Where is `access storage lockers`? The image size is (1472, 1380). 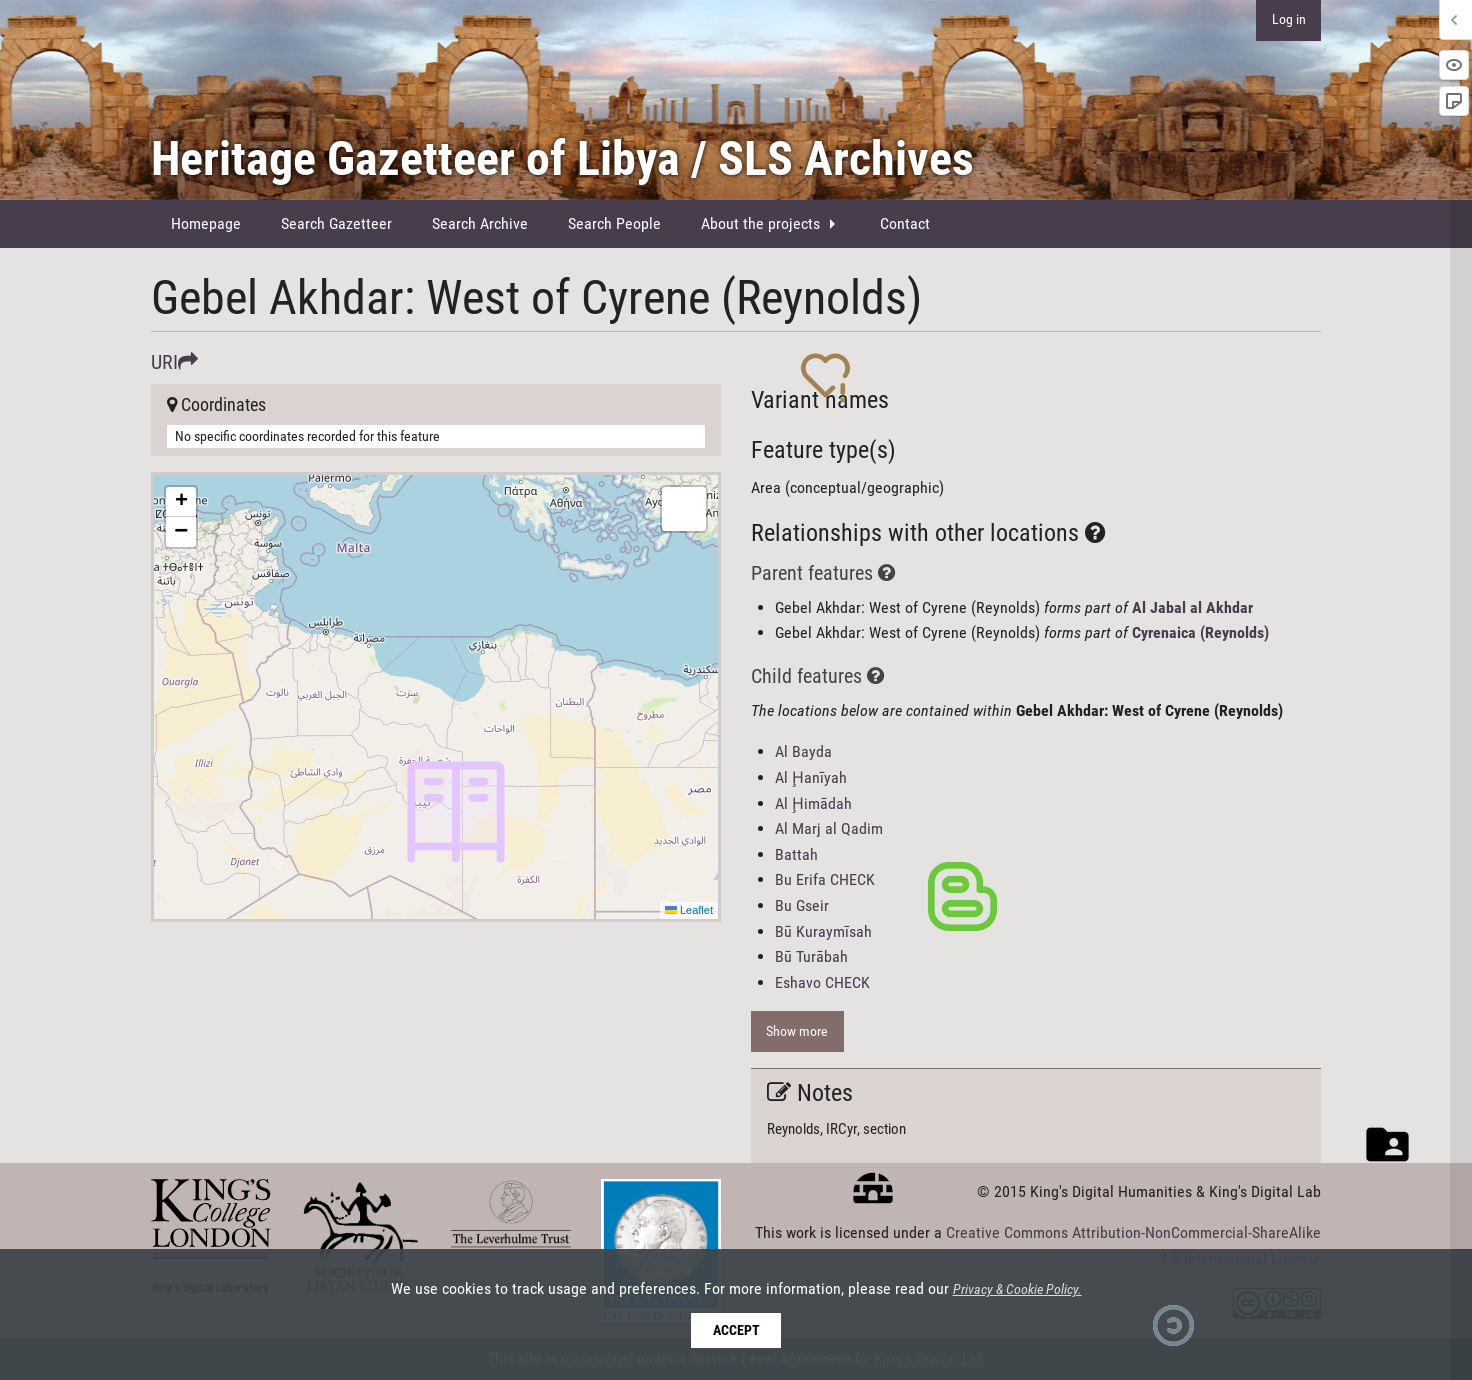
access storage lockers is located at coordinates (456, 810).